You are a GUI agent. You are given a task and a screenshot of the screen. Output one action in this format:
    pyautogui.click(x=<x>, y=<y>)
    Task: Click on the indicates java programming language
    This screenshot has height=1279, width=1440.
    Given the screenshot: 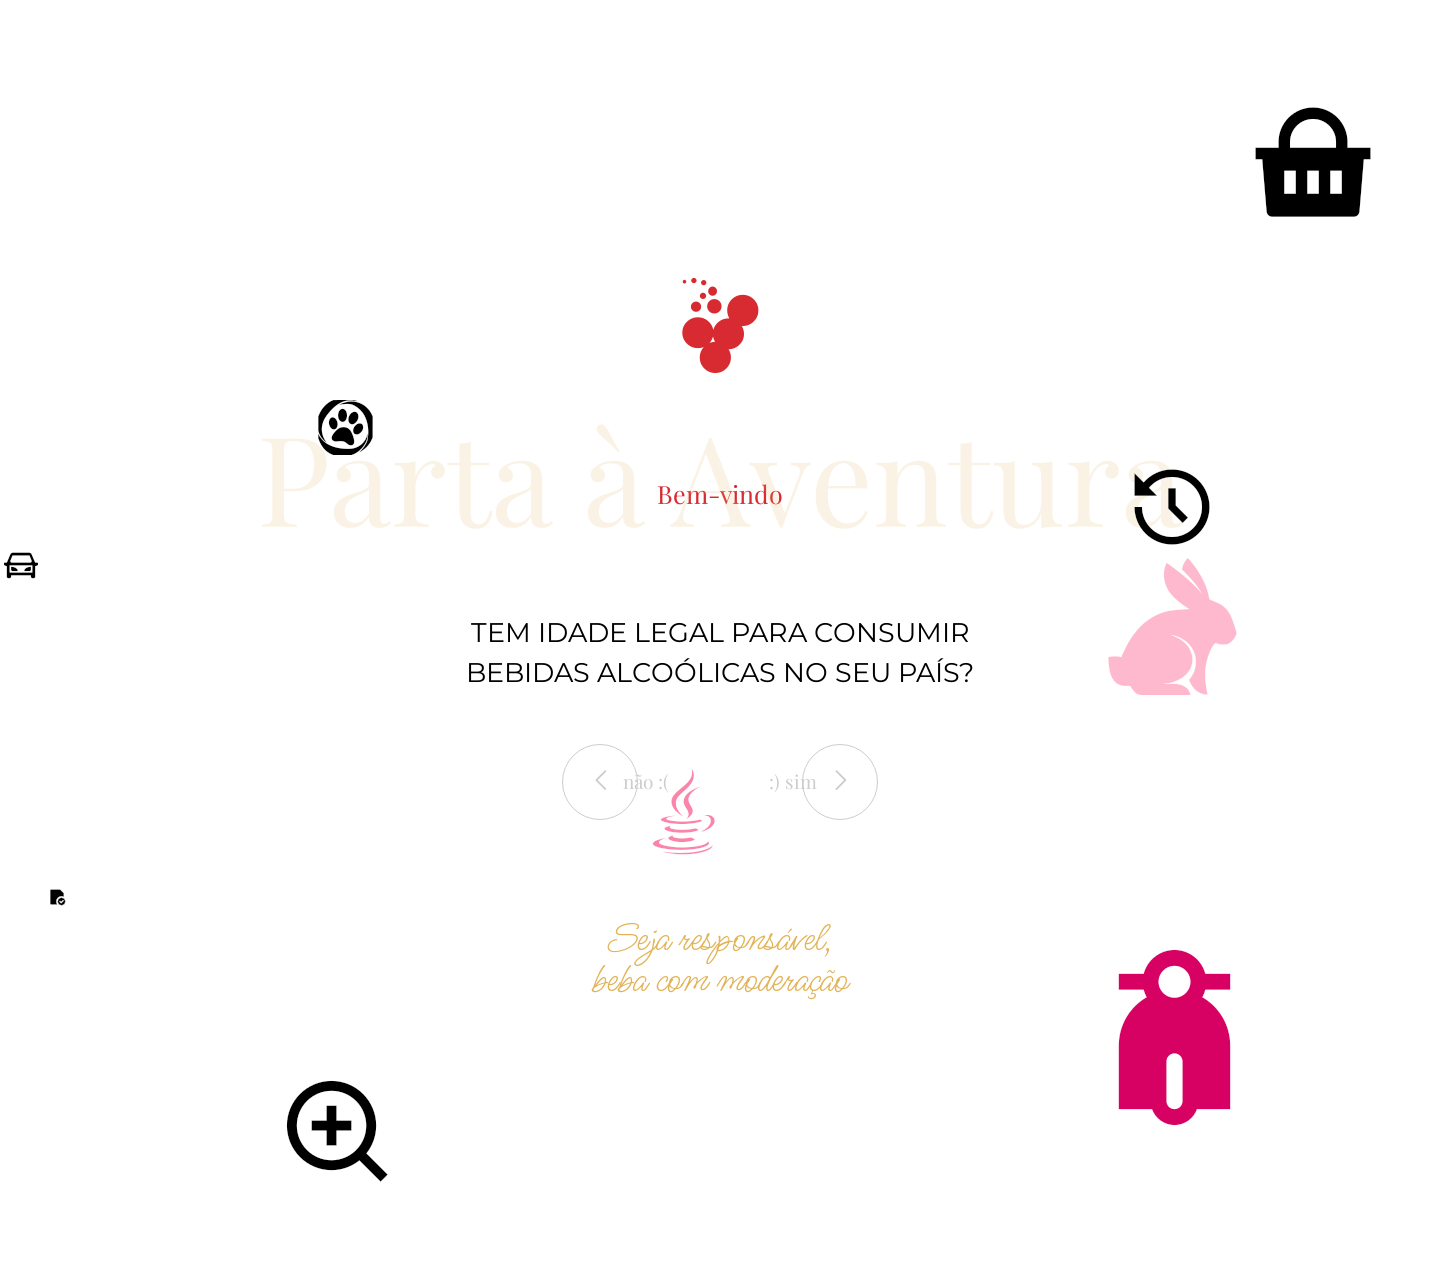 What is the action you would take?
    pyautogui.click(x=685, y=815)
    